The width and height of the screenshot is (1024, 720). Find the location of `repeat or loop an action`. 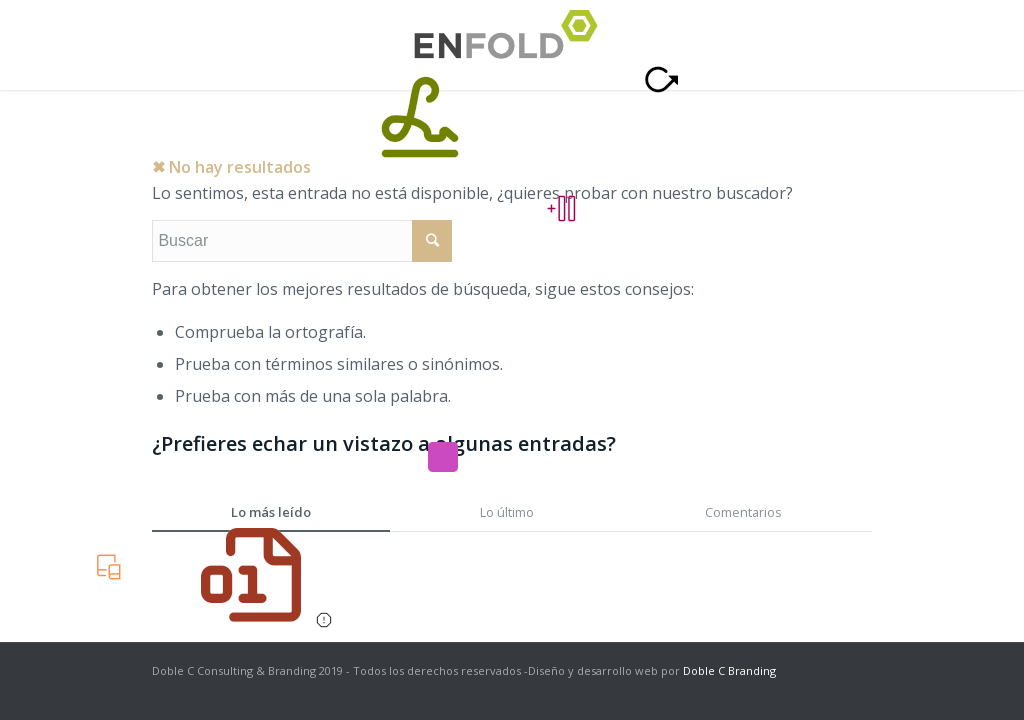

repeat or loop an action is located at coordinates (661, 77).